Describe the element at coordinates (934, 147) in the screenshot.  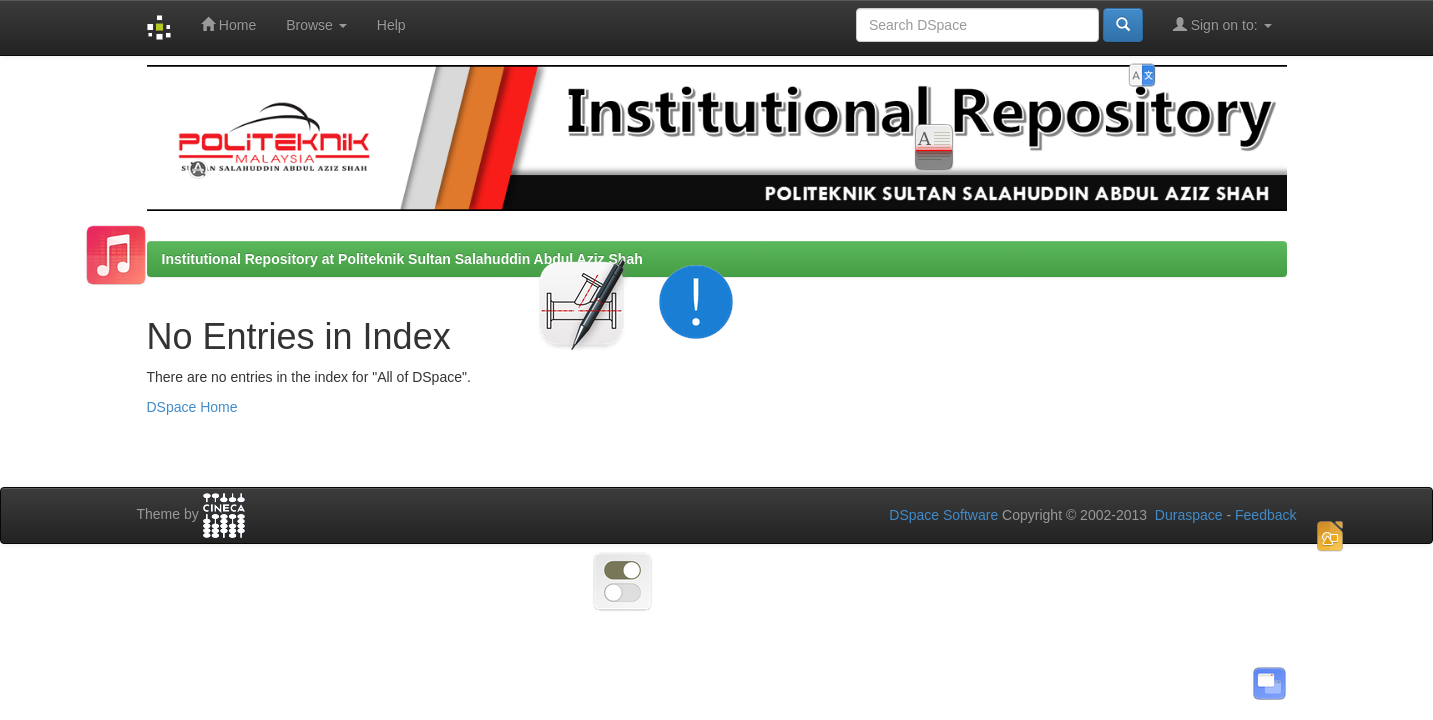
I see `open document scanning application` at that location.